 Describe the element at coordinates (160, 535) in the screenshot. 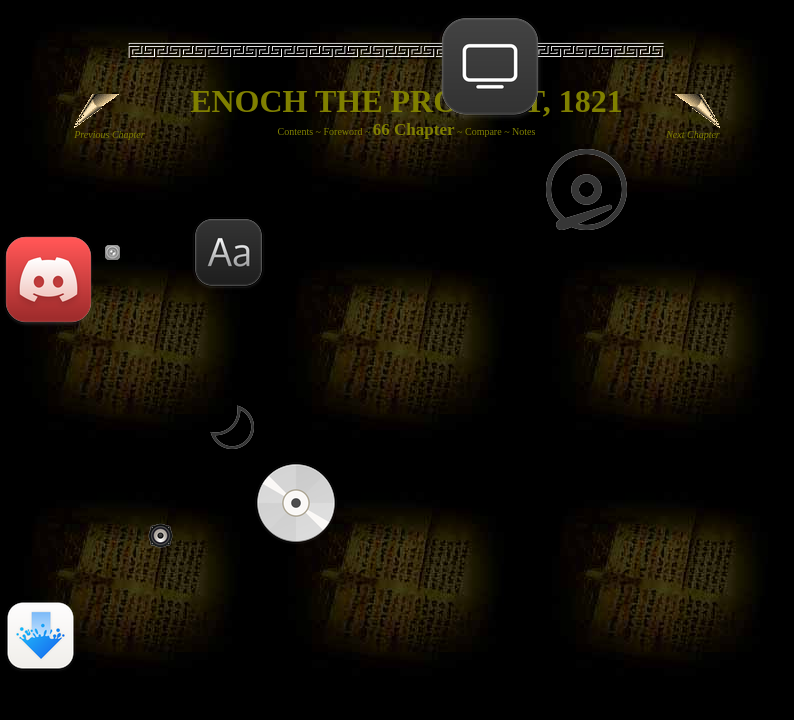

I see `adjust speaker or audio output settings` at that location.